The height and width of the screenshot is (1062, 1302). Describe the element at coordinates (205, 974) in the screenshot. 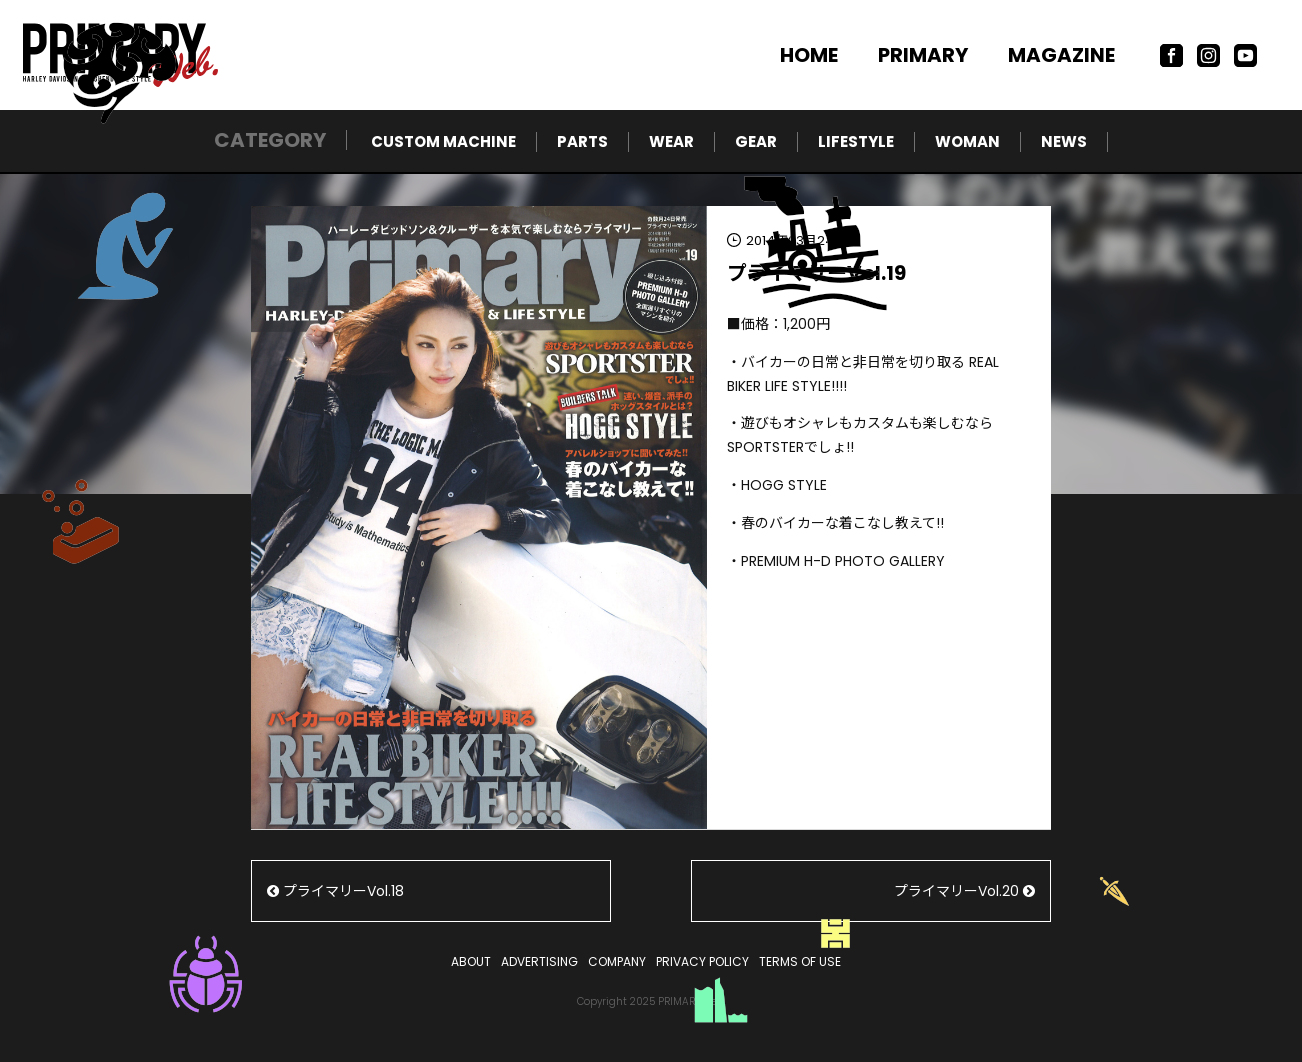

I see `collect a rare treasure or artifact` at that location.